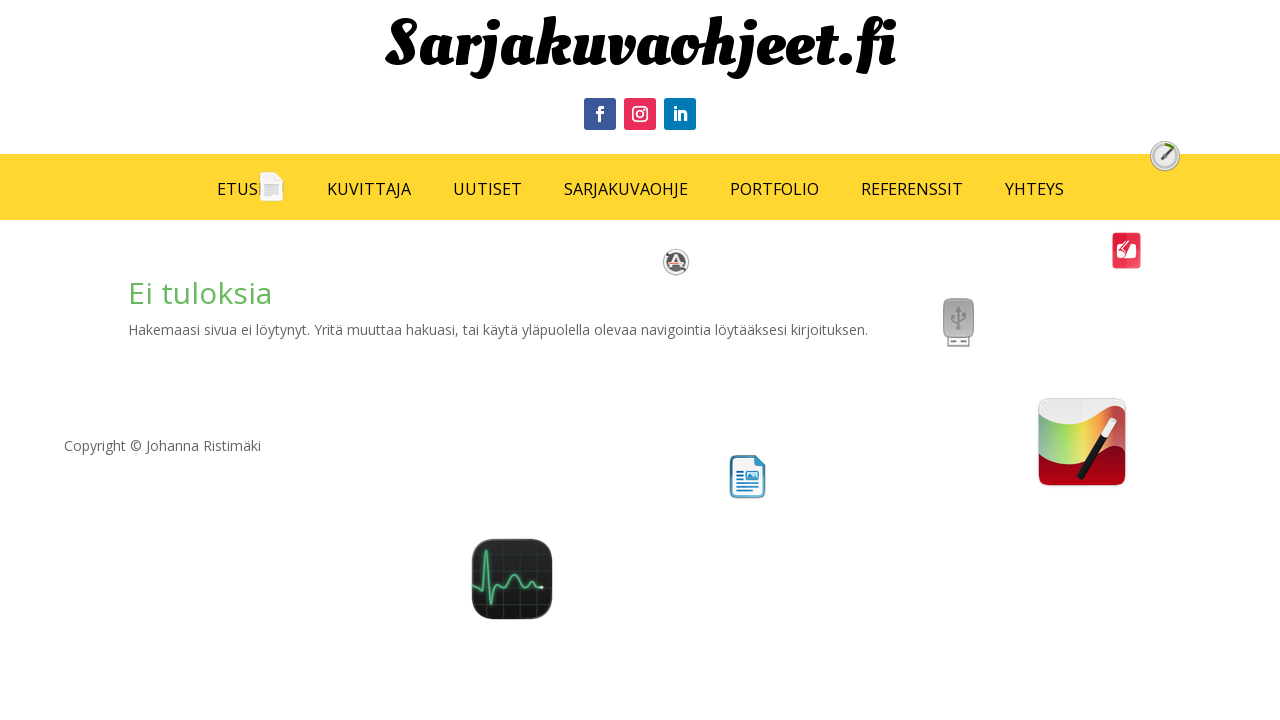 This screenshot has height=720, width=1280. I want to click on open a text document, so click(271, 186).